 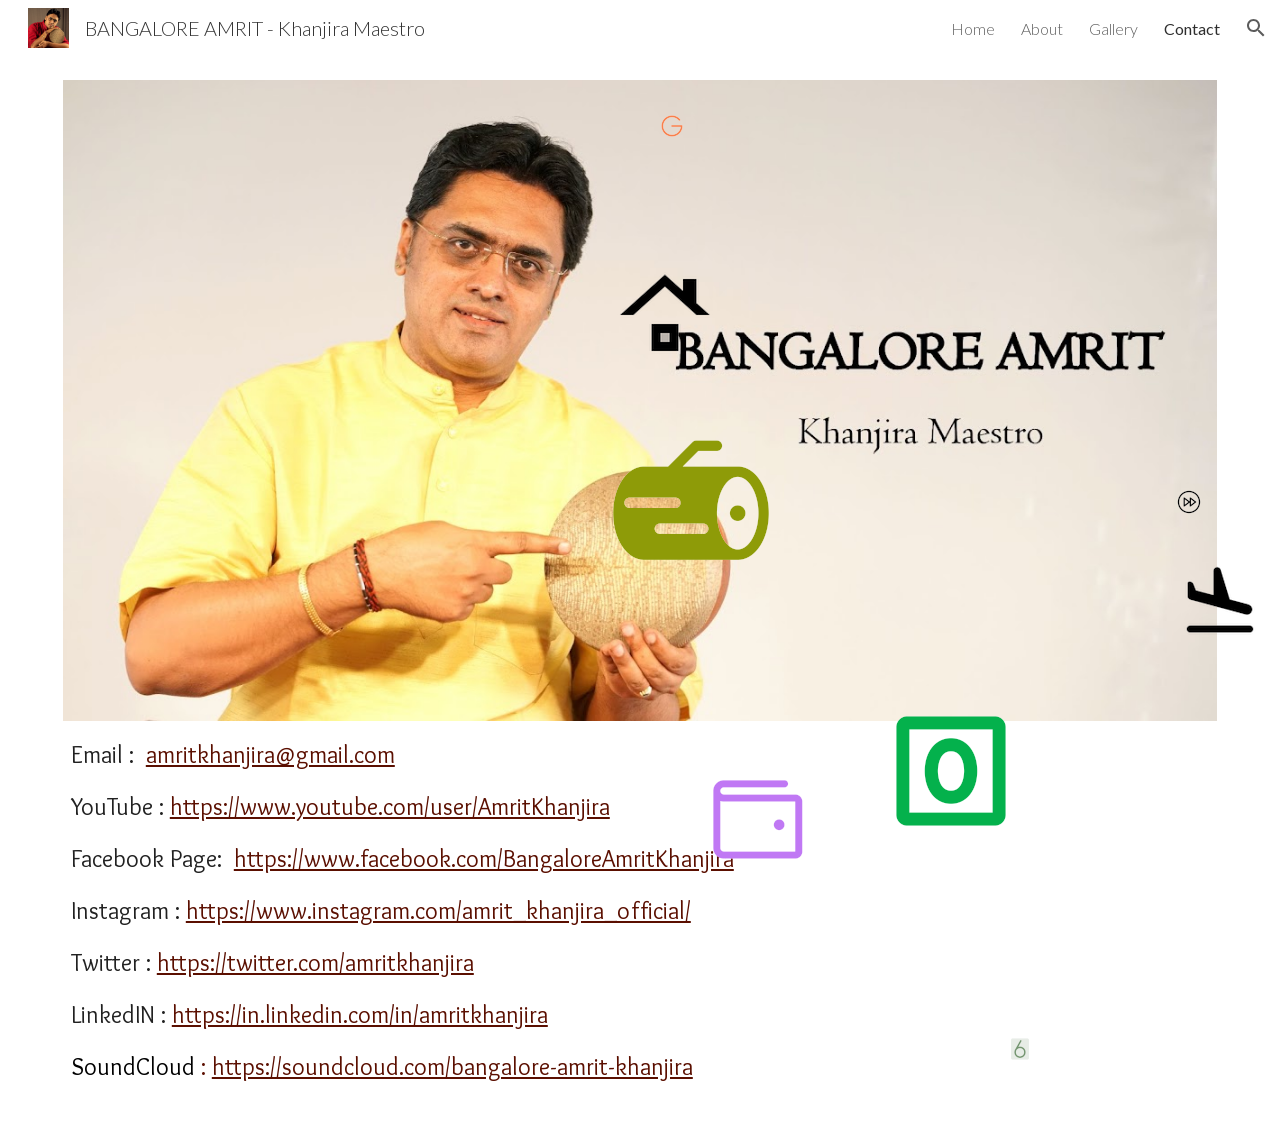 What do you see at coordinates (691, 508) in the screenshot?
I see `view system logs or activity history` at bounding box center [691, 508].